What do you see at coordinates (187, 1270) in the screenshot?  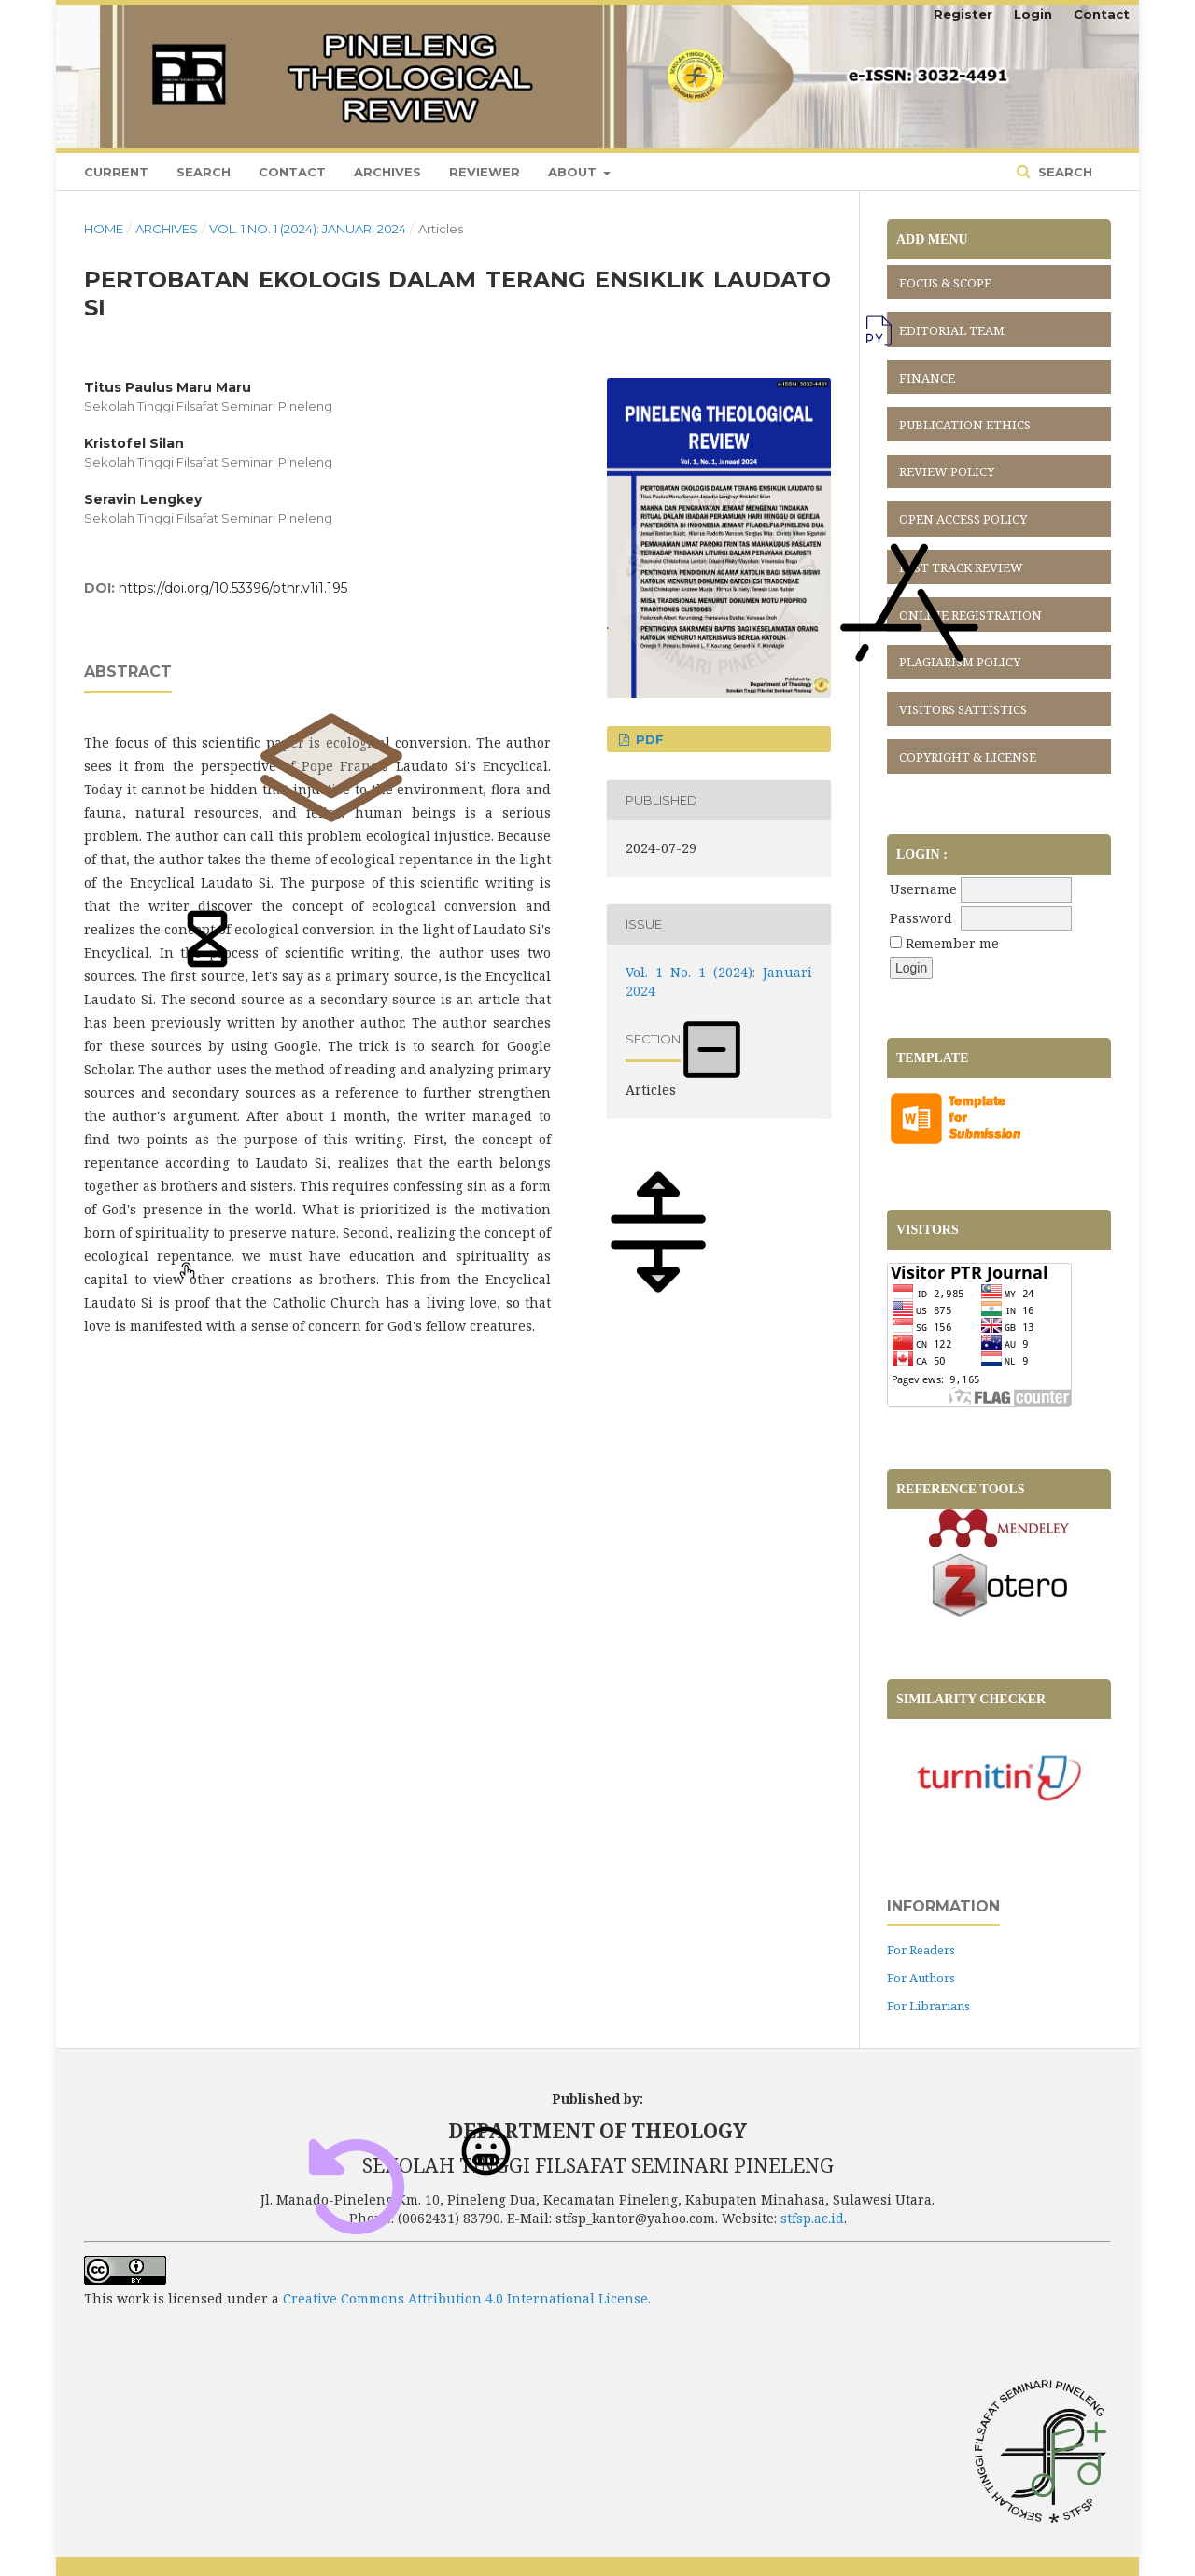 I see `tap to interact with this element` at bounding box center [187, 1270].